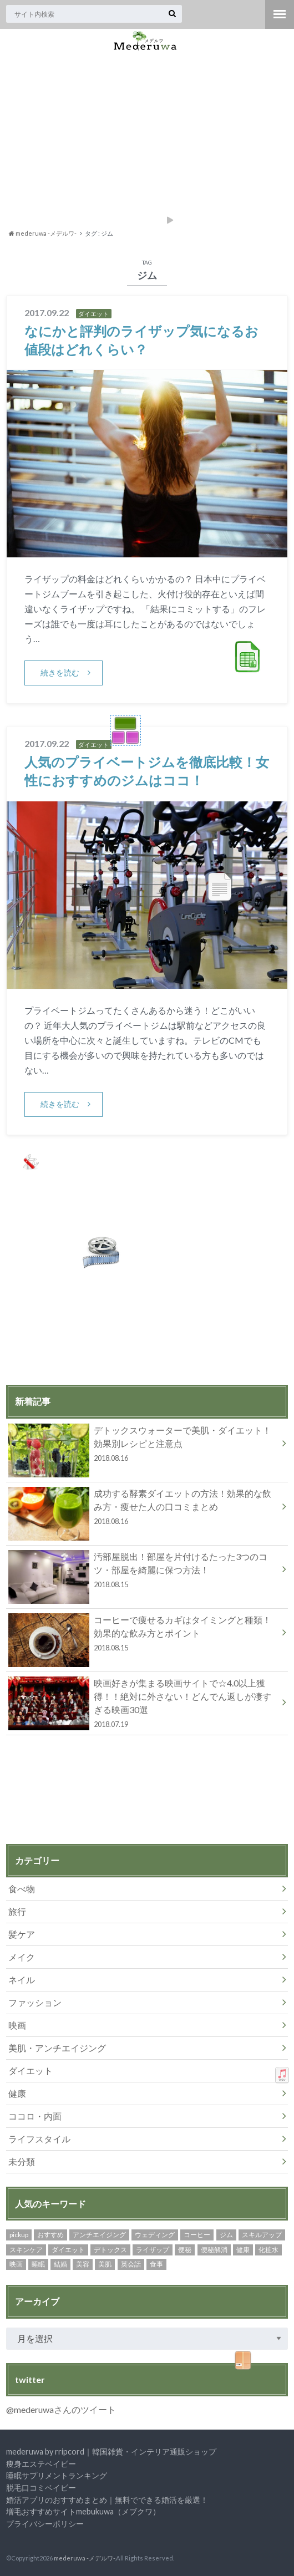  I want to click on open a libreoffice calc spreadsheet file, so click(247, 657).